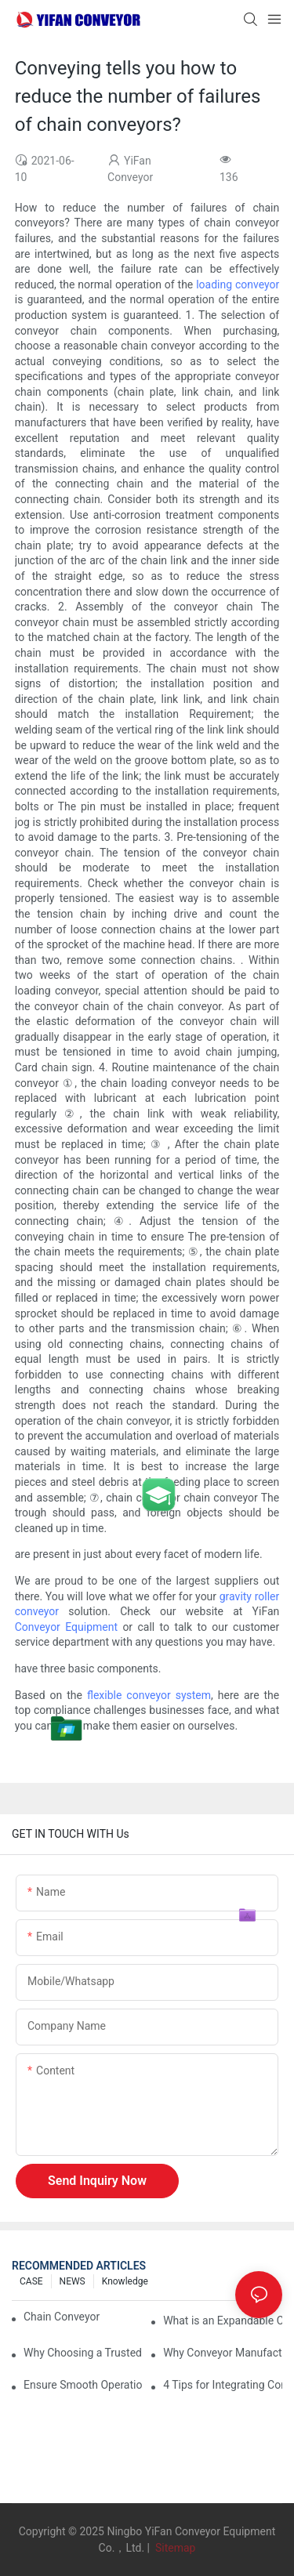  What do you see at coordinates (247, 1915) in the screenshot?
I see `open templates folder` at bounding box center [247, 1915].